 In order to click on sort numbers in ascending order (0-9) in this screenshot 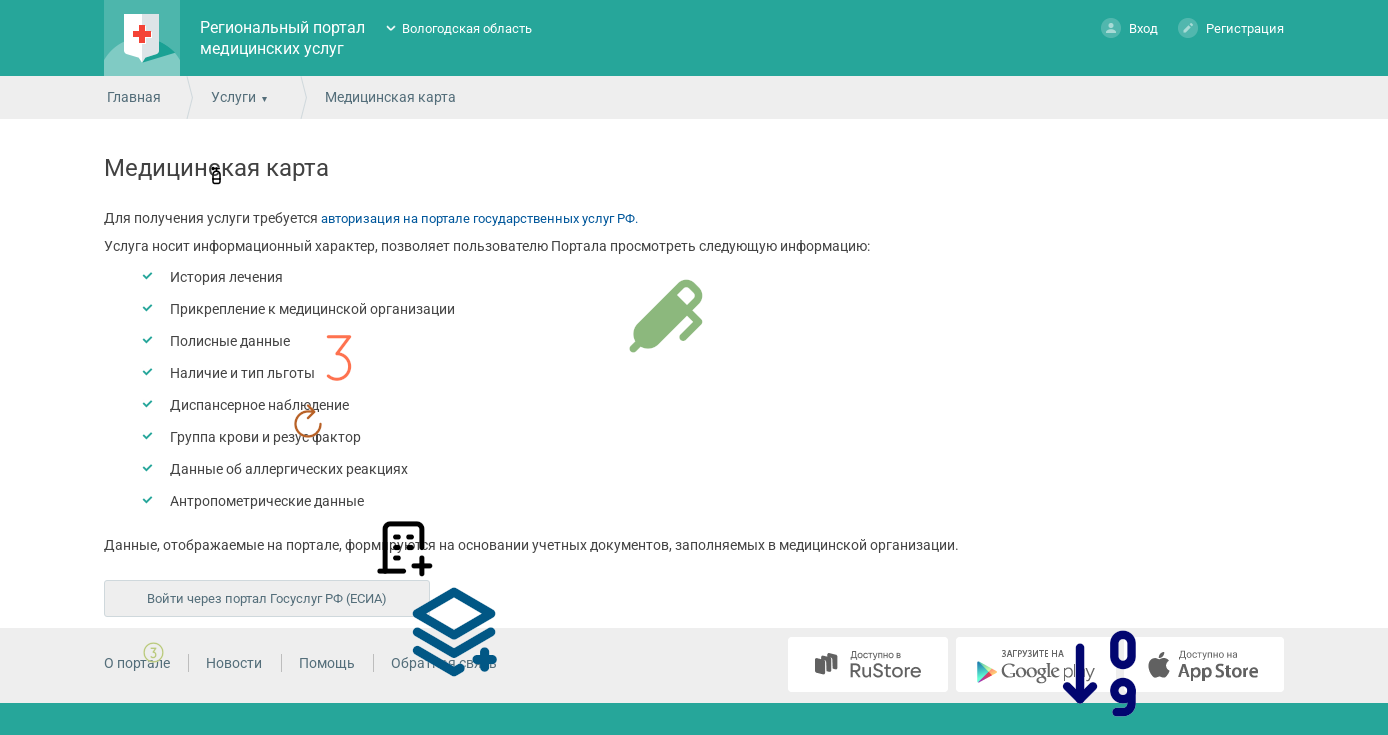, I will do `click(1101, 673)`.